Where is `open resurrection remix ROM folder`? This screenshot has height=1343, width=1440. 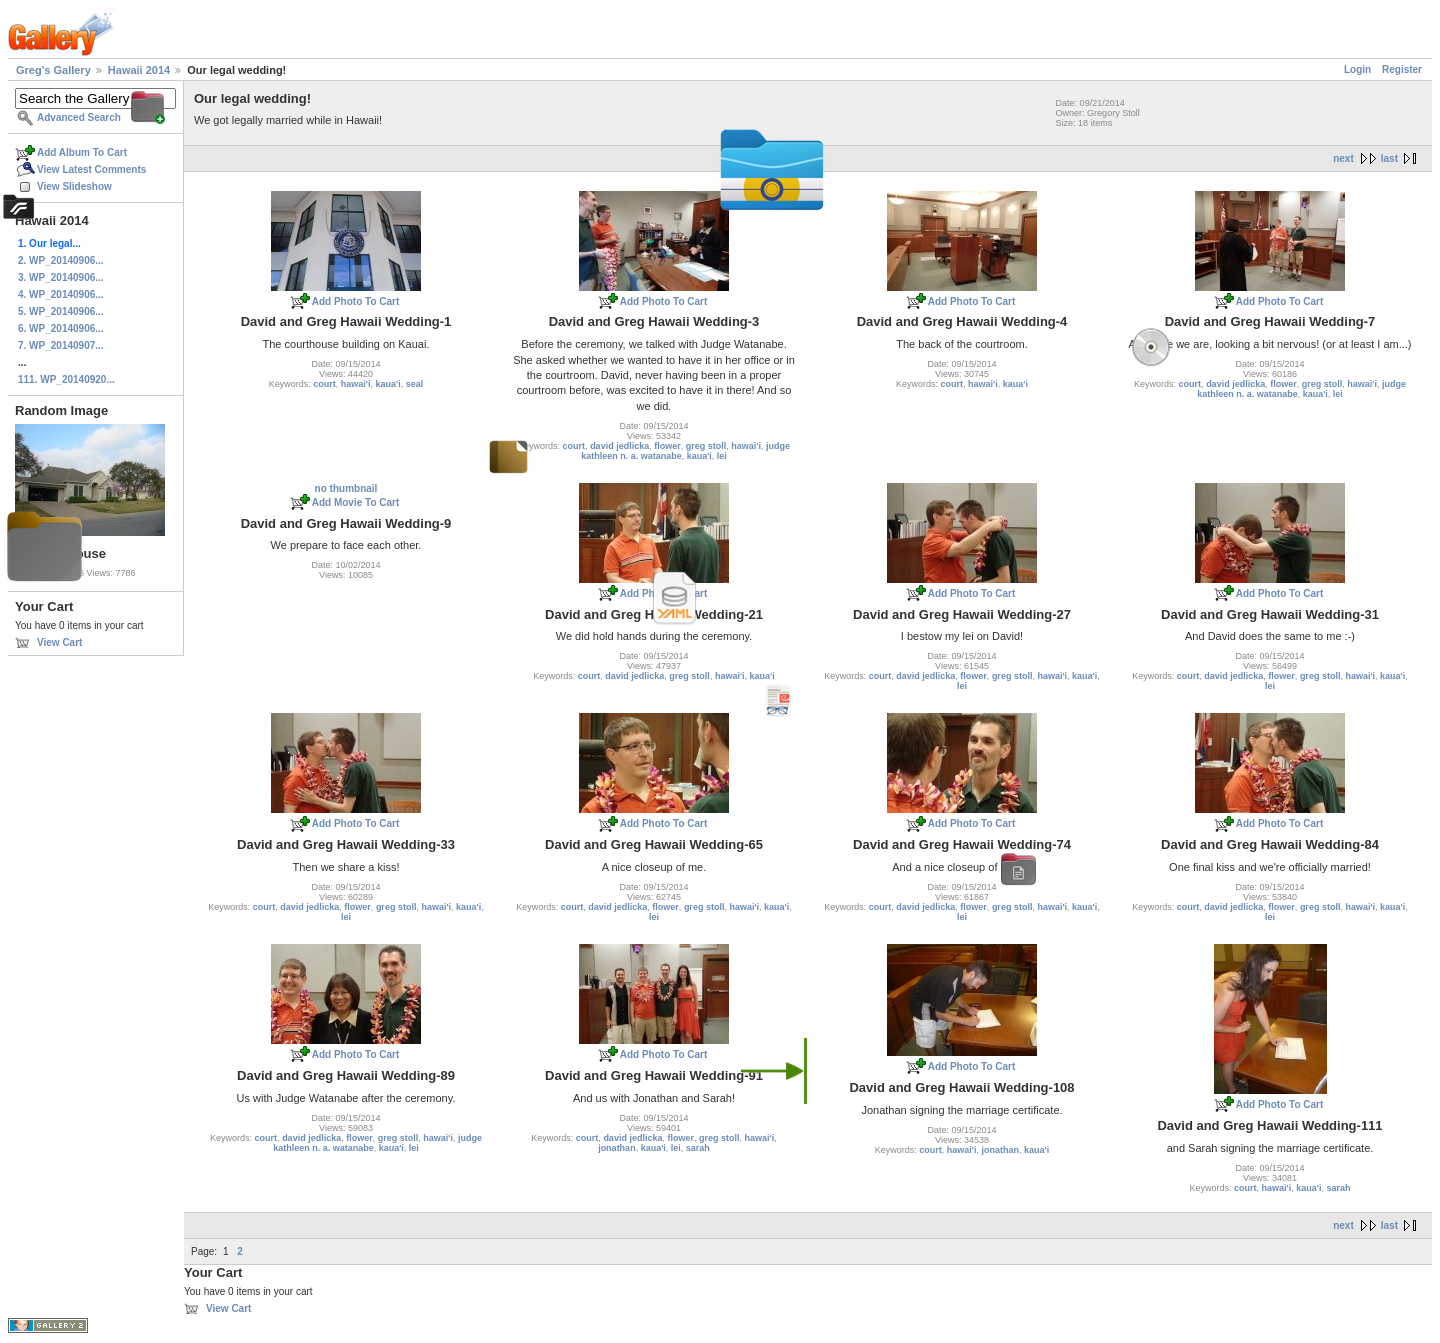 open resurrection remix ROM folder is located at coordinates (18, 207).